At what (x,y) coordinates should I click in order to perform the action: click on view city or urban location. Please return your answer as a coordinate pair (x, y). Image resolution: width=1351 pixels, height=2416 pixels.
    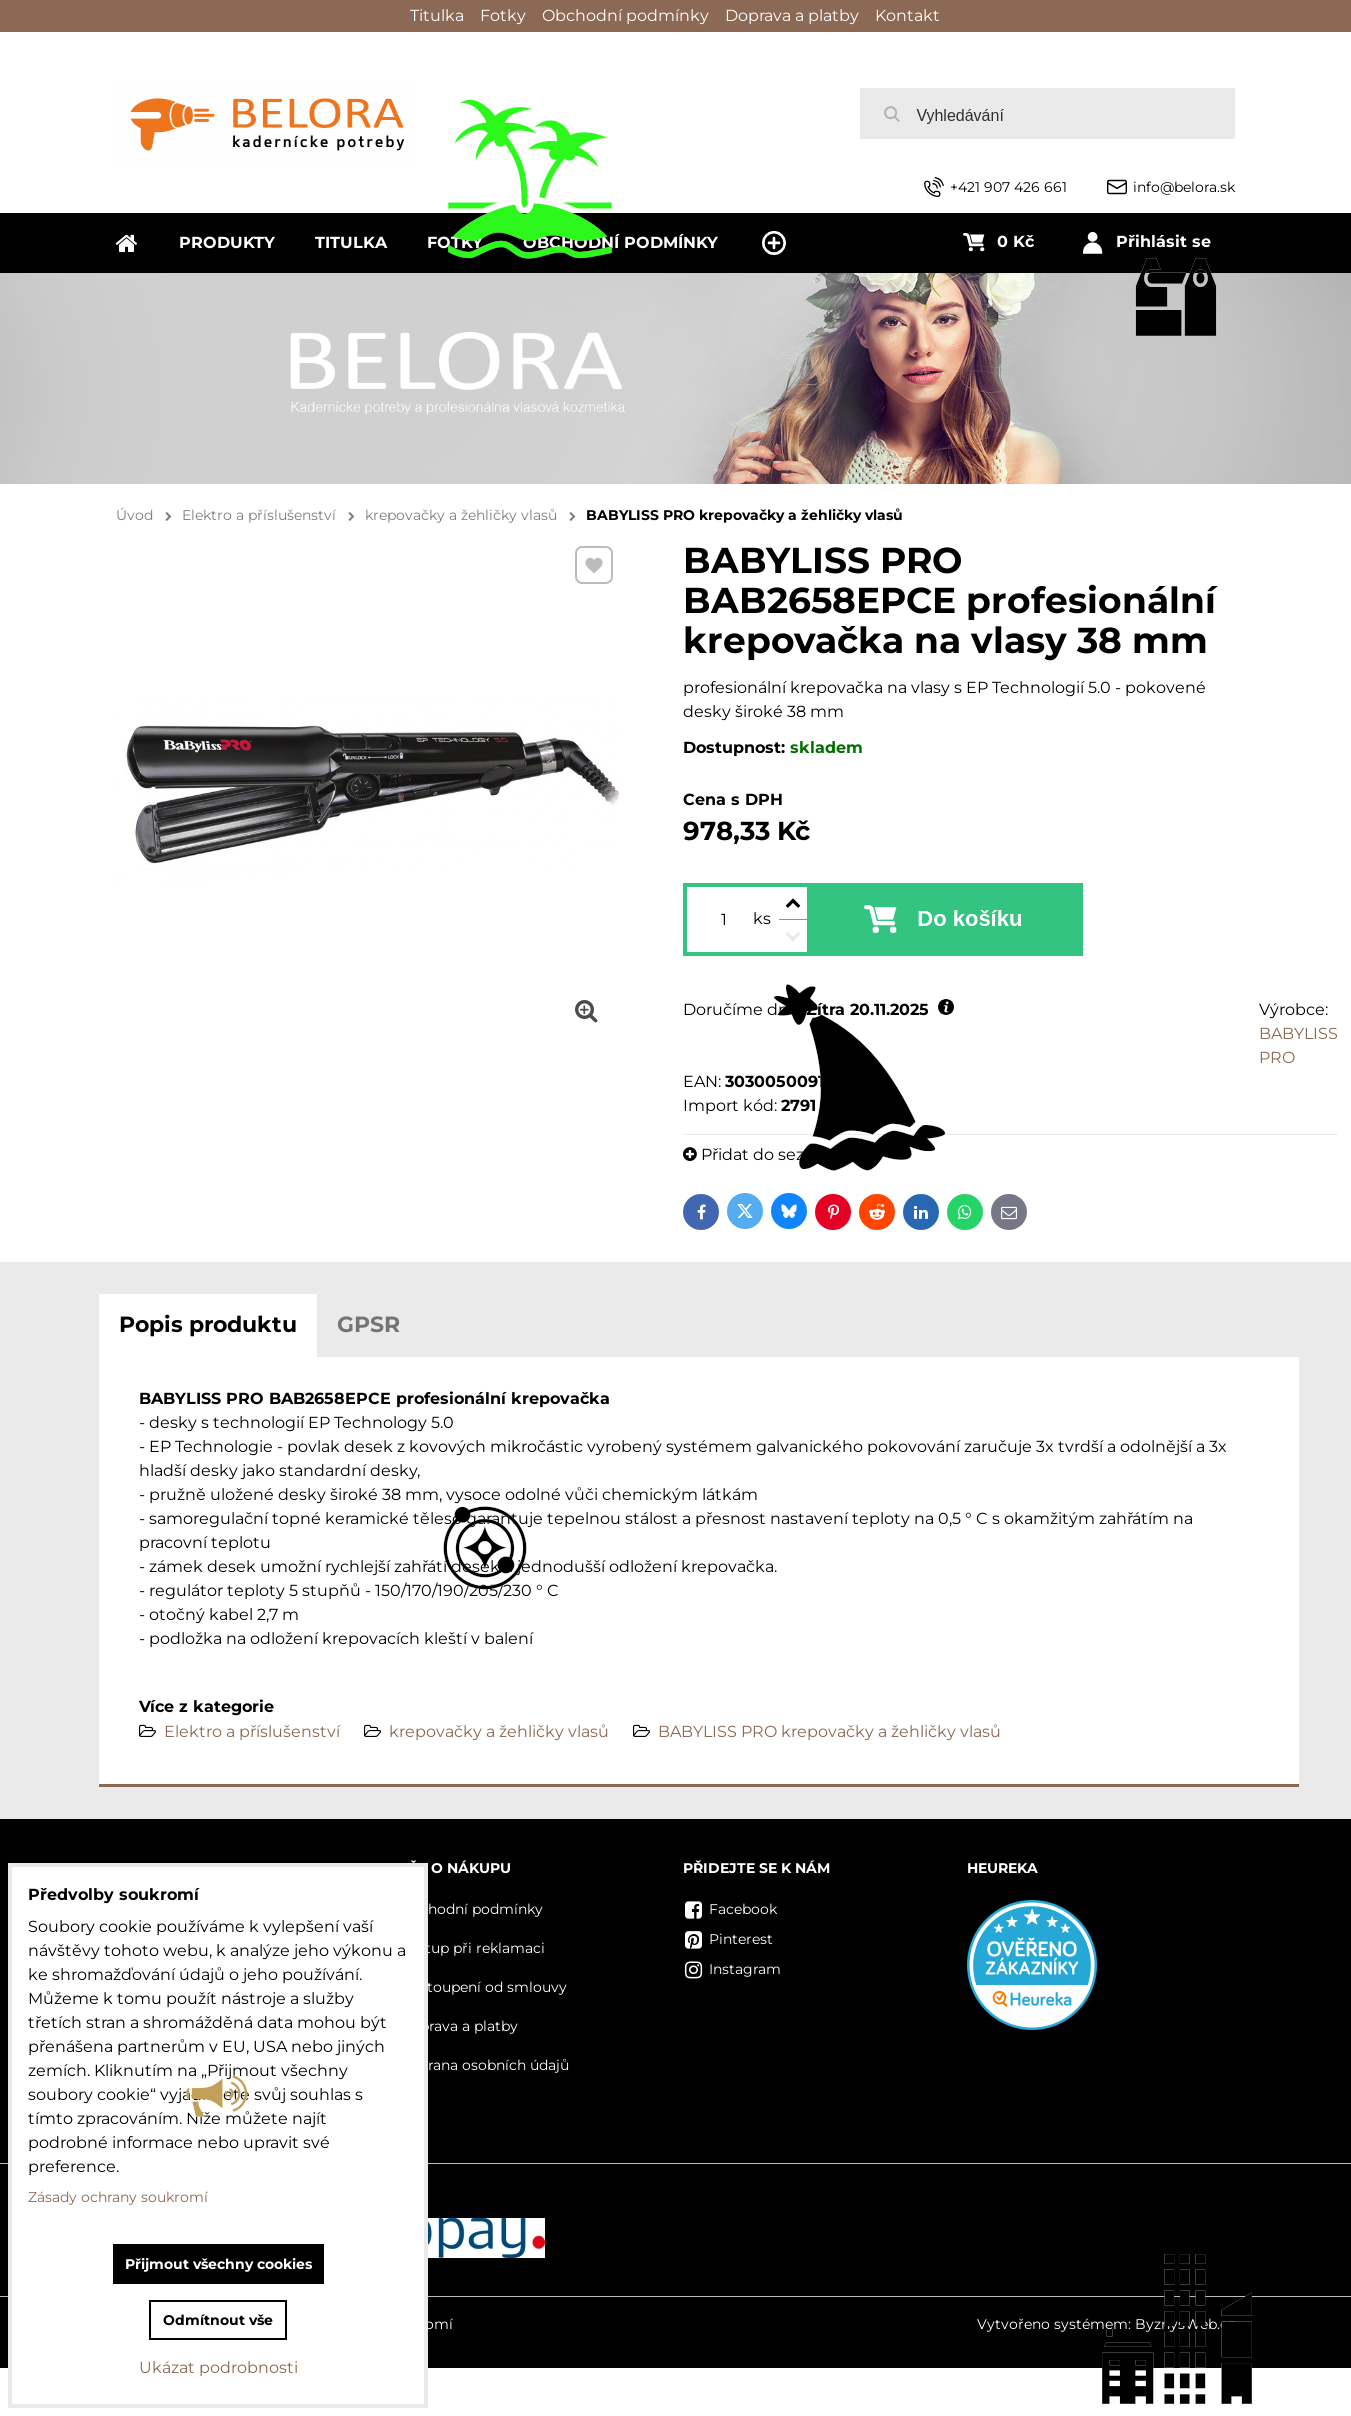
    Looking at the image, I should click on (1177, 2329).